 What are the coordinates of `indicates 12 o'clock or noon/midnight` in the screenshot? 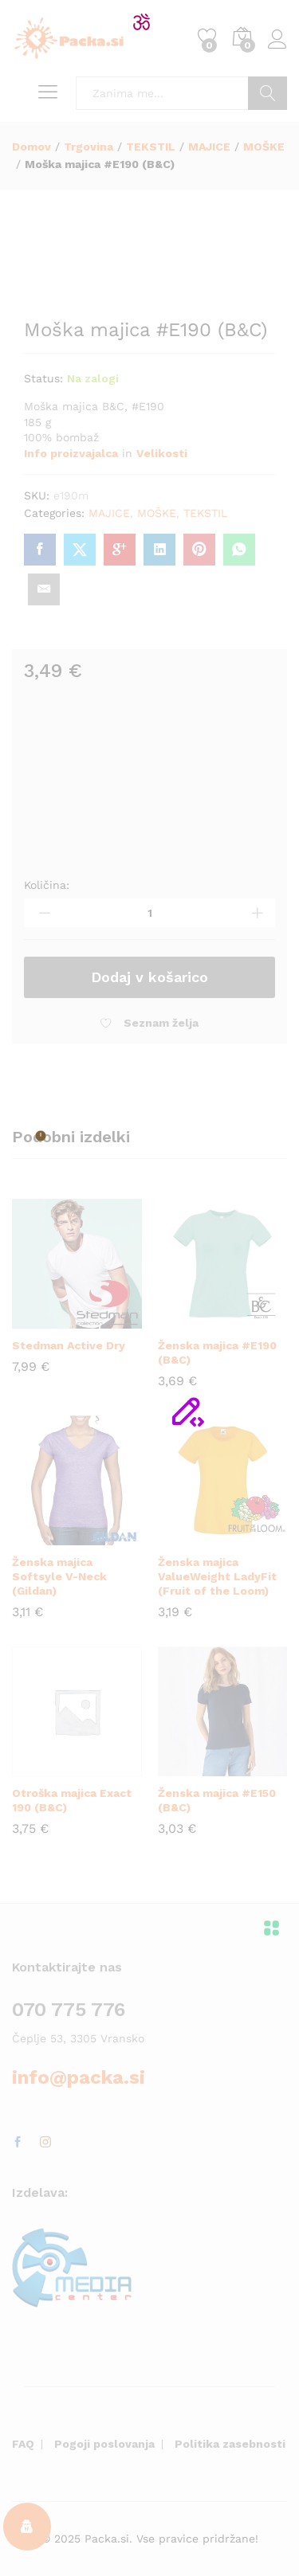 It's located at (41, 1136).